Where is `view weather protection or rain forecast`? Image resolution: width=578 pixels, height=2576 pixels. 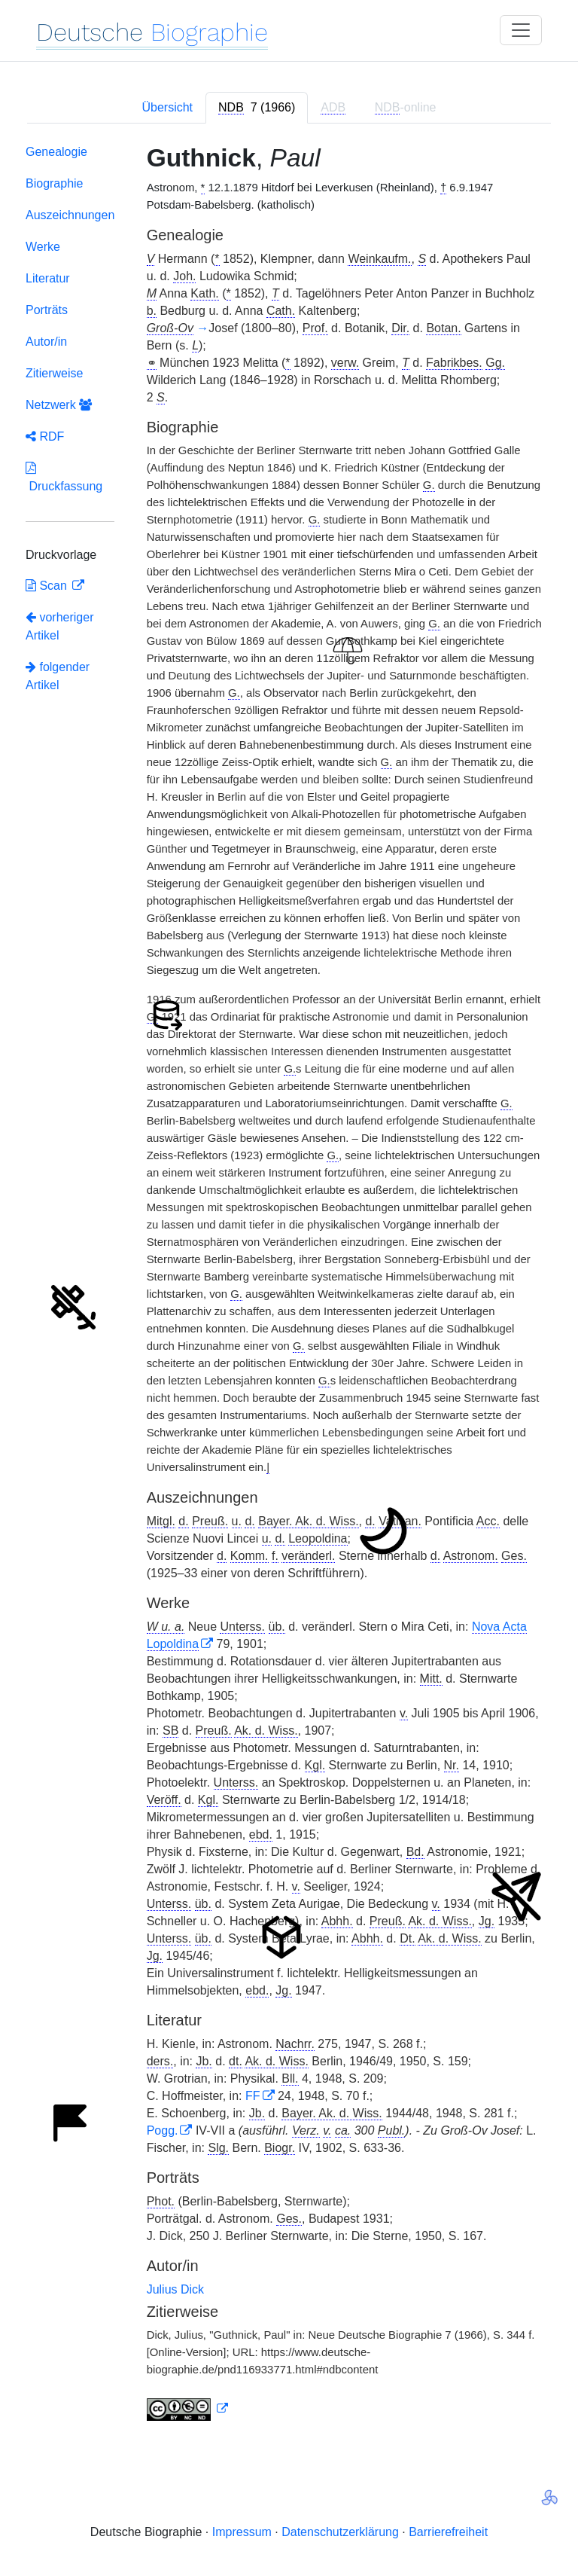 view weather protection or rain forecast is located at coordinates (348, 651).